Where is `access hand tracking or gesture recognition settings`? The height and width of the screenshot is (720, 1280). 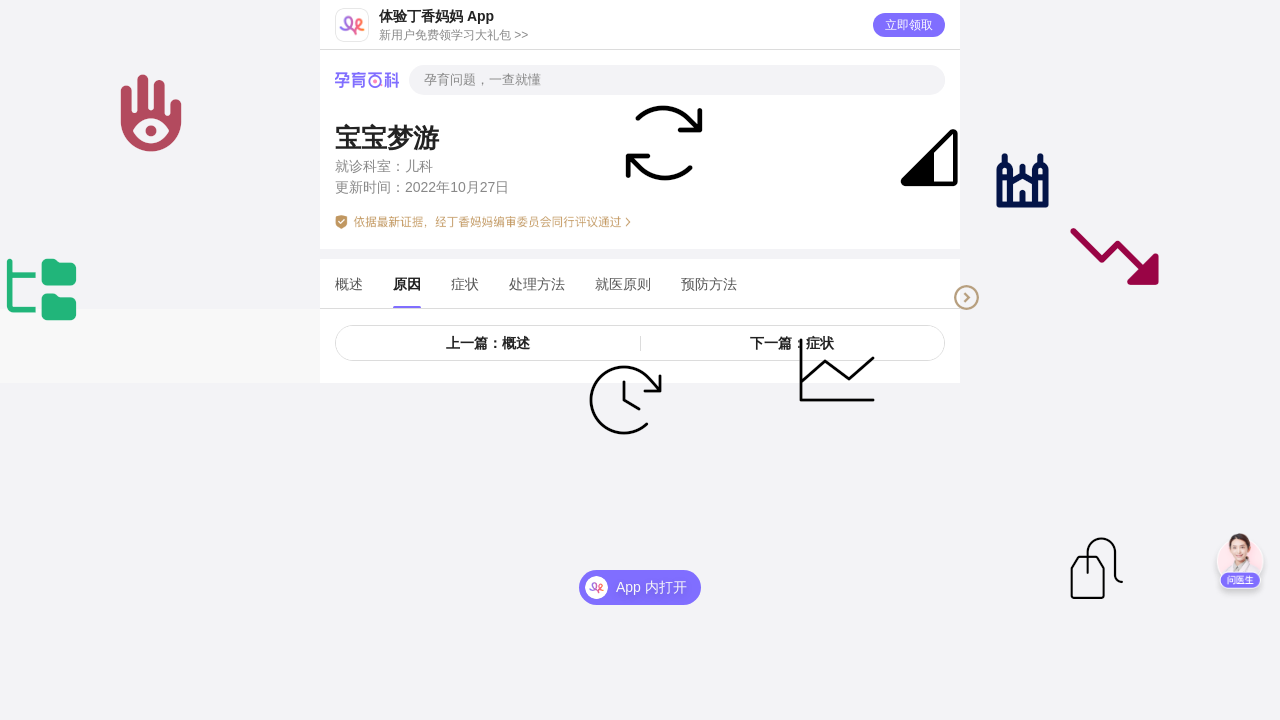 access hand tracking or gesture recognition settings is located at coordinates (151, 113).